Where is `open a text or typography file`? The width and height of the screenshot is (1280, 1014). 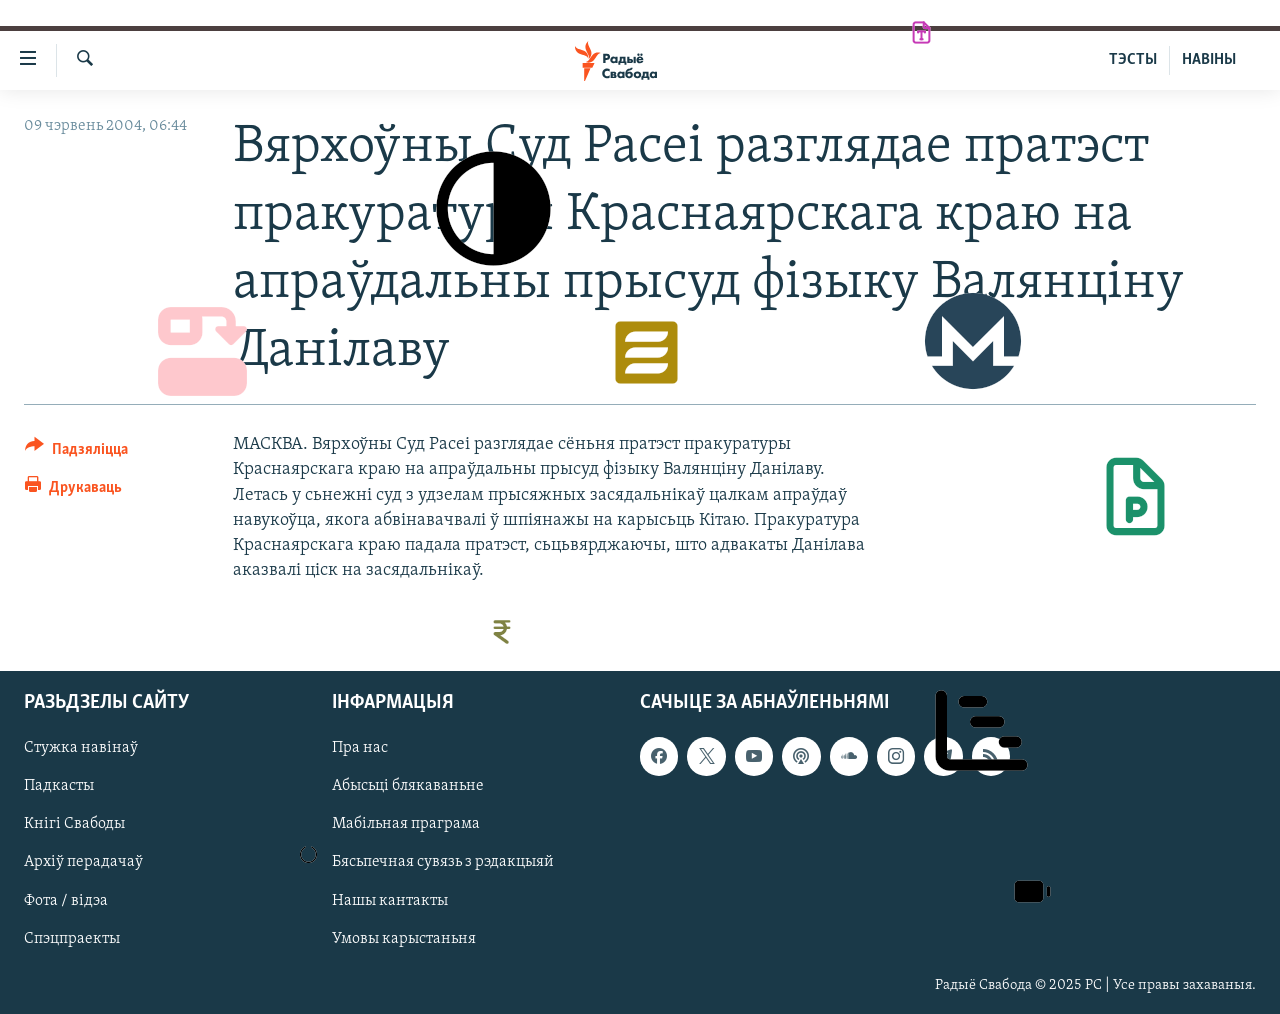
open a text or typography file is located at coordinates (921, 32).